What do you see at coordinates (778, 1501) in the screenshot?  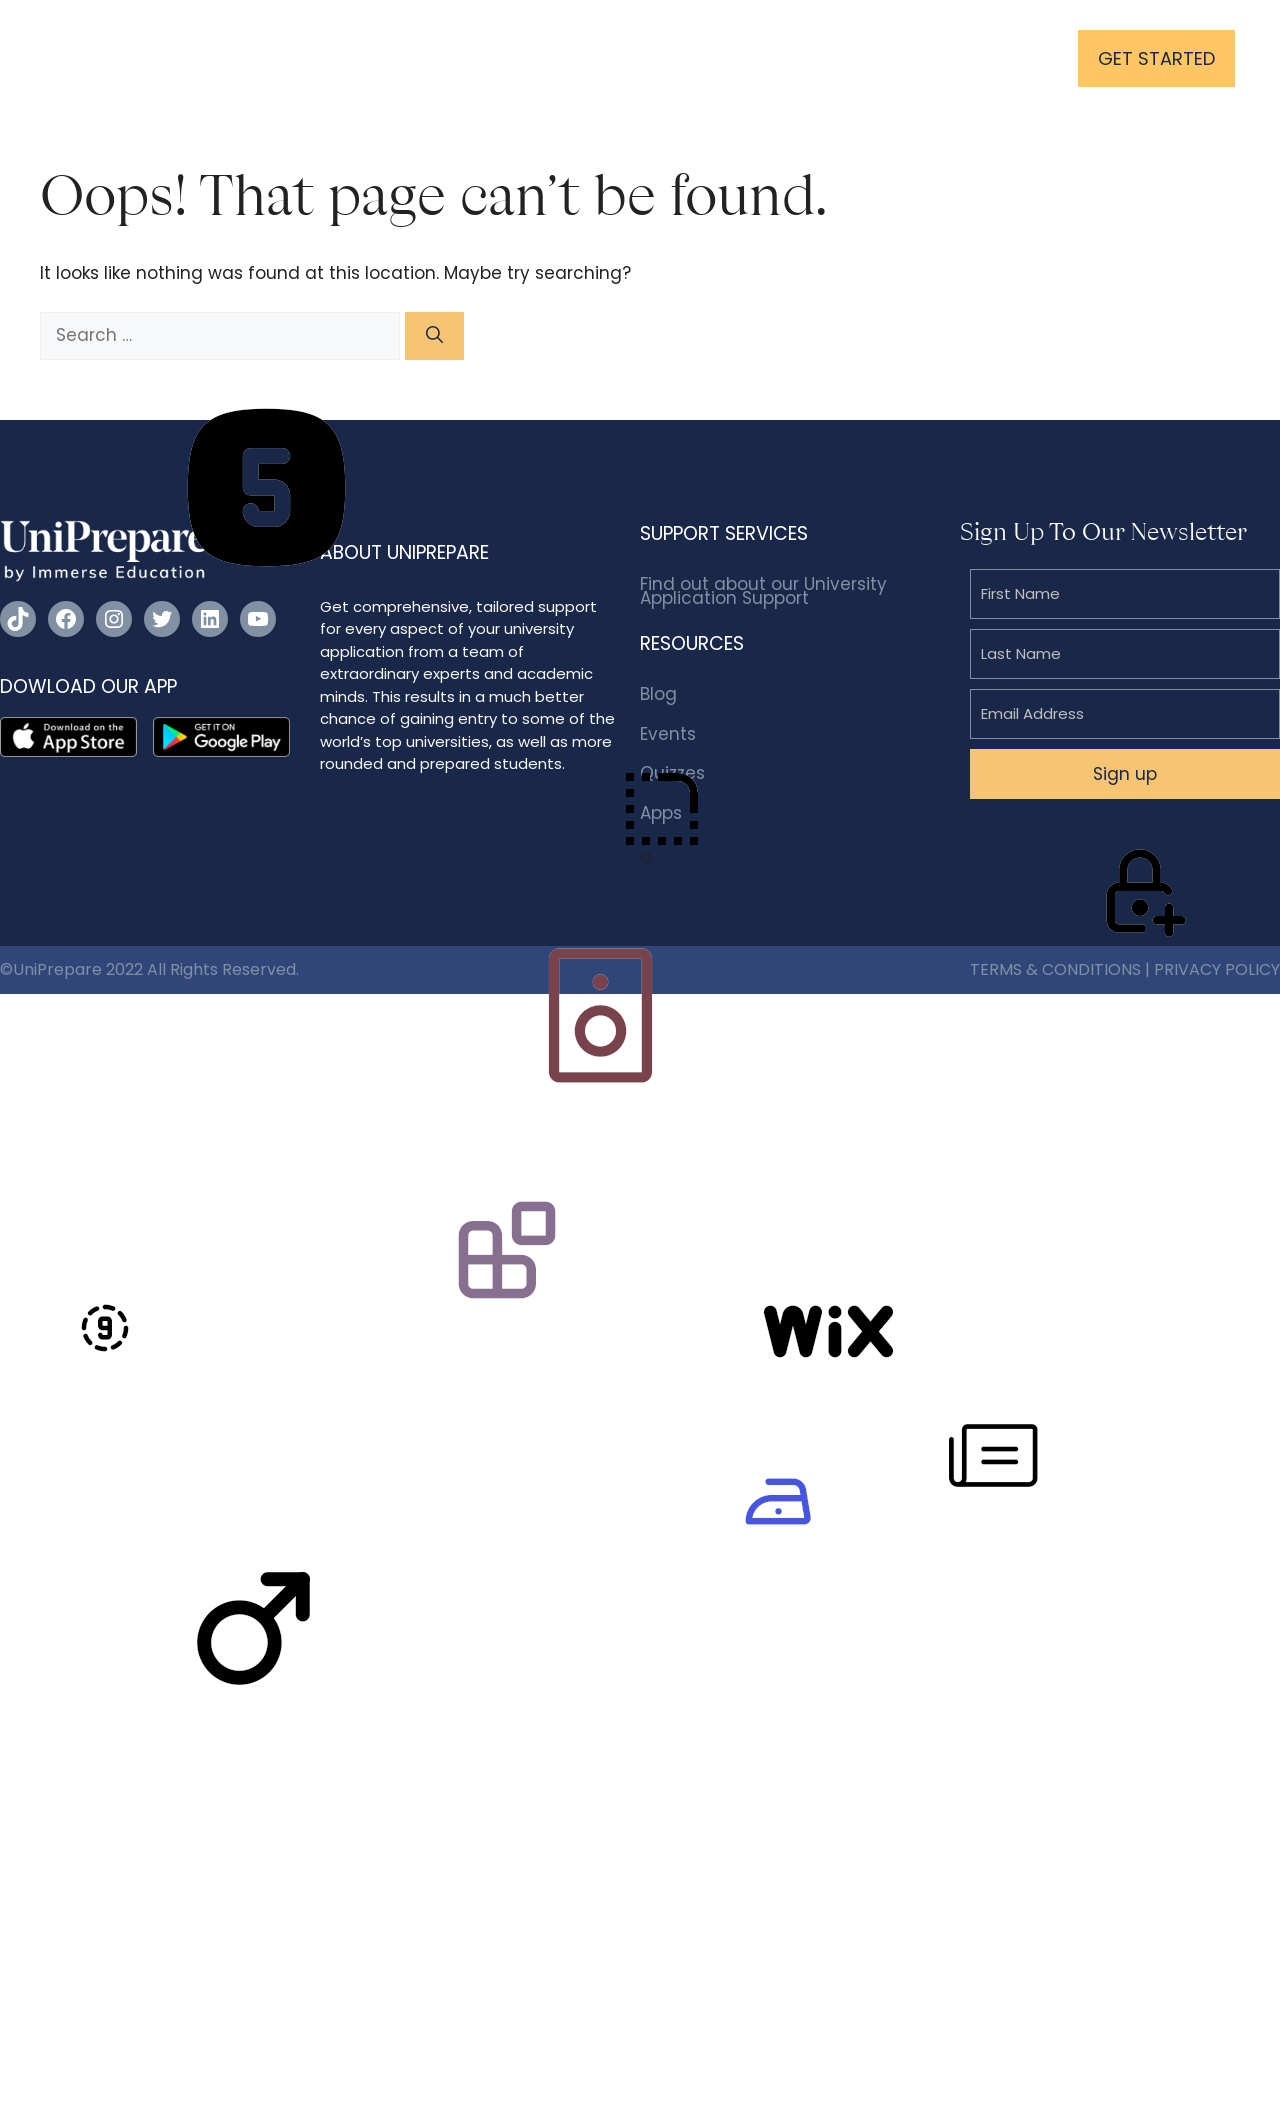 I see `iron clothing or fabric care` at bounding box center [778, 1501].